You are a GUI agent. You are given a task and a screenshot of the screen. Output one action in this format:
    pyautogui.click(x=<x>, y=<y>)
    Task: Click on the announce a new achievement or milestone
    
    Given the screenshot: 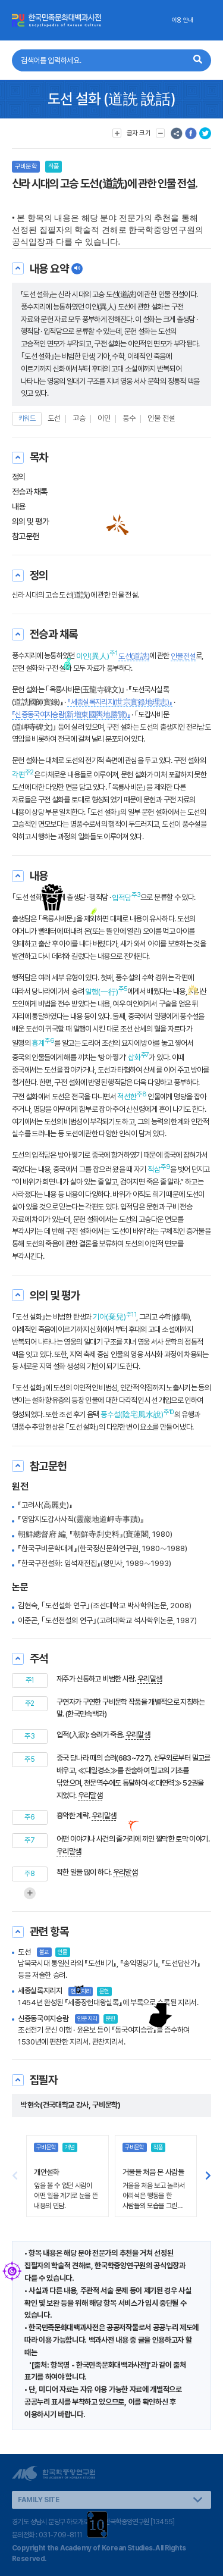 What is the action you would take?
    pyautogui.click(x=79, y=1989)
    